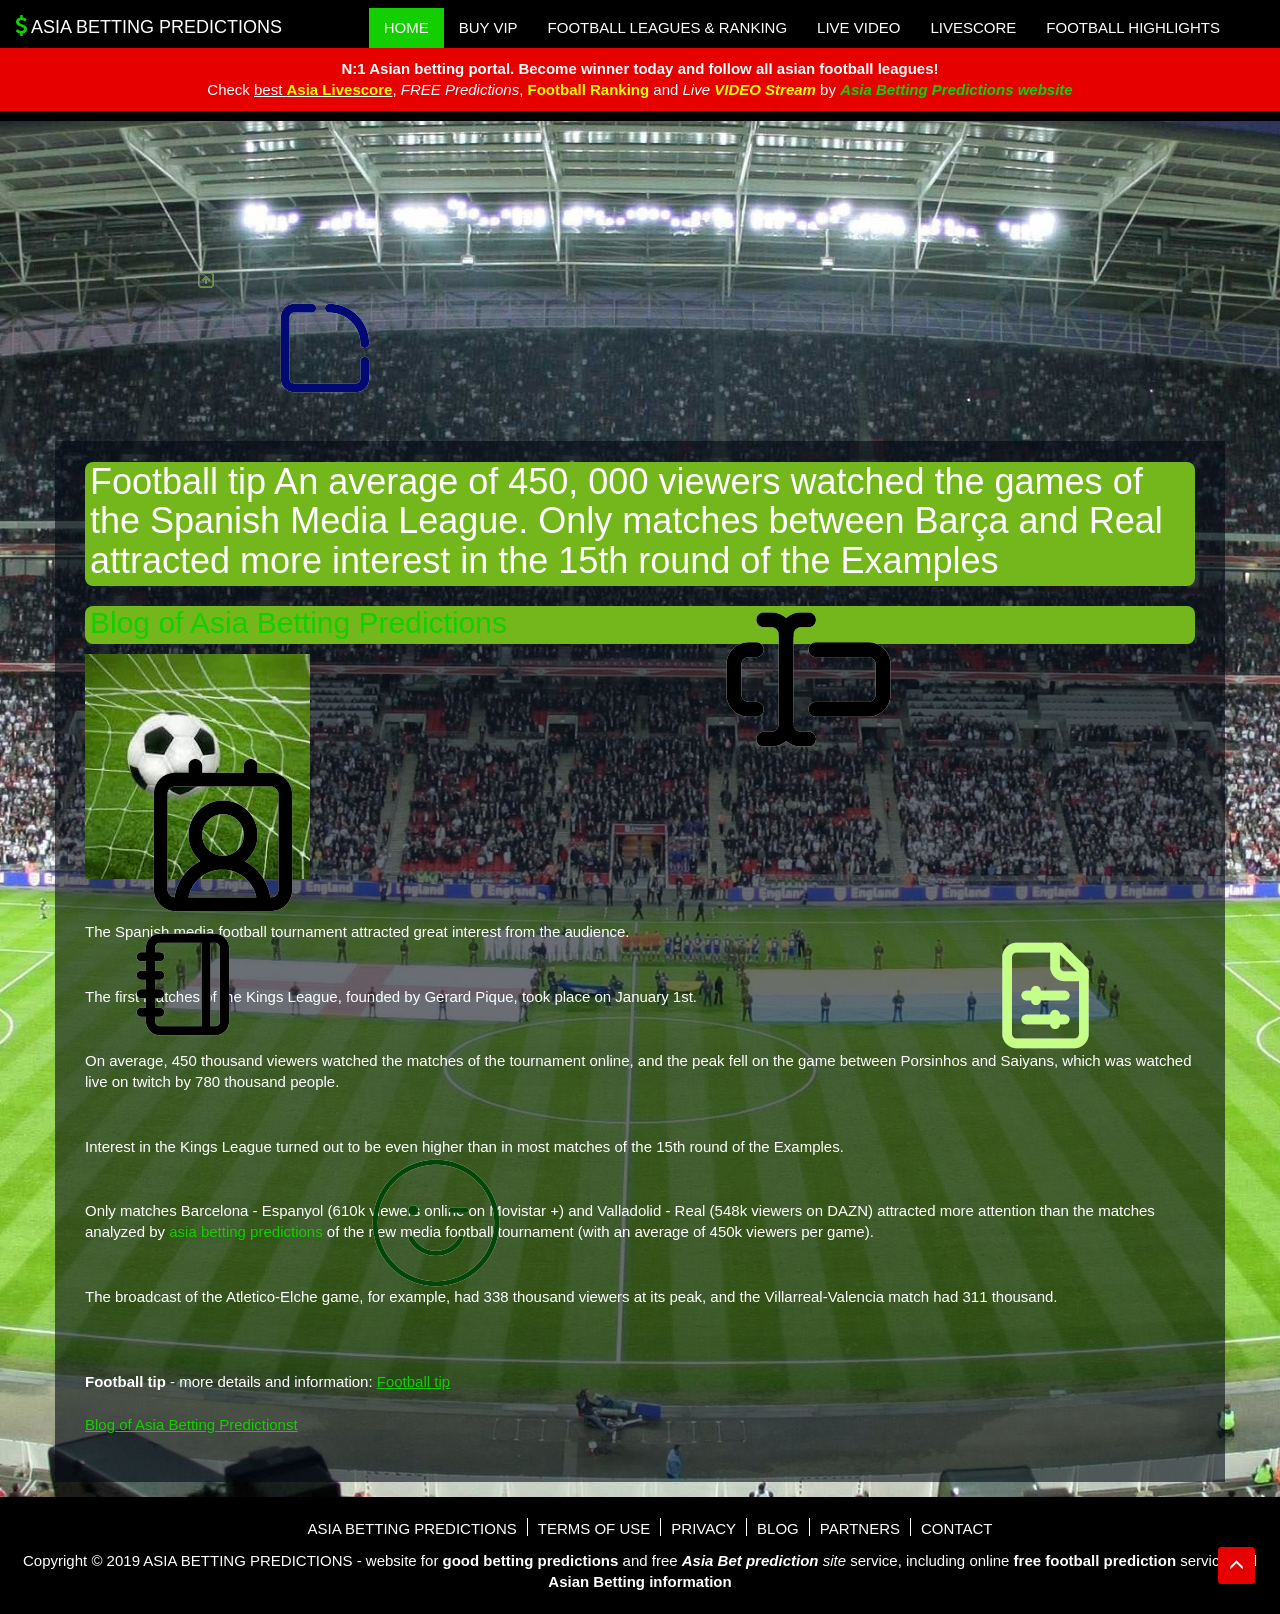  Describe the element at coordinates (325, 348) in the screenshot. I see `adjust corner radius of a shape` at that location.